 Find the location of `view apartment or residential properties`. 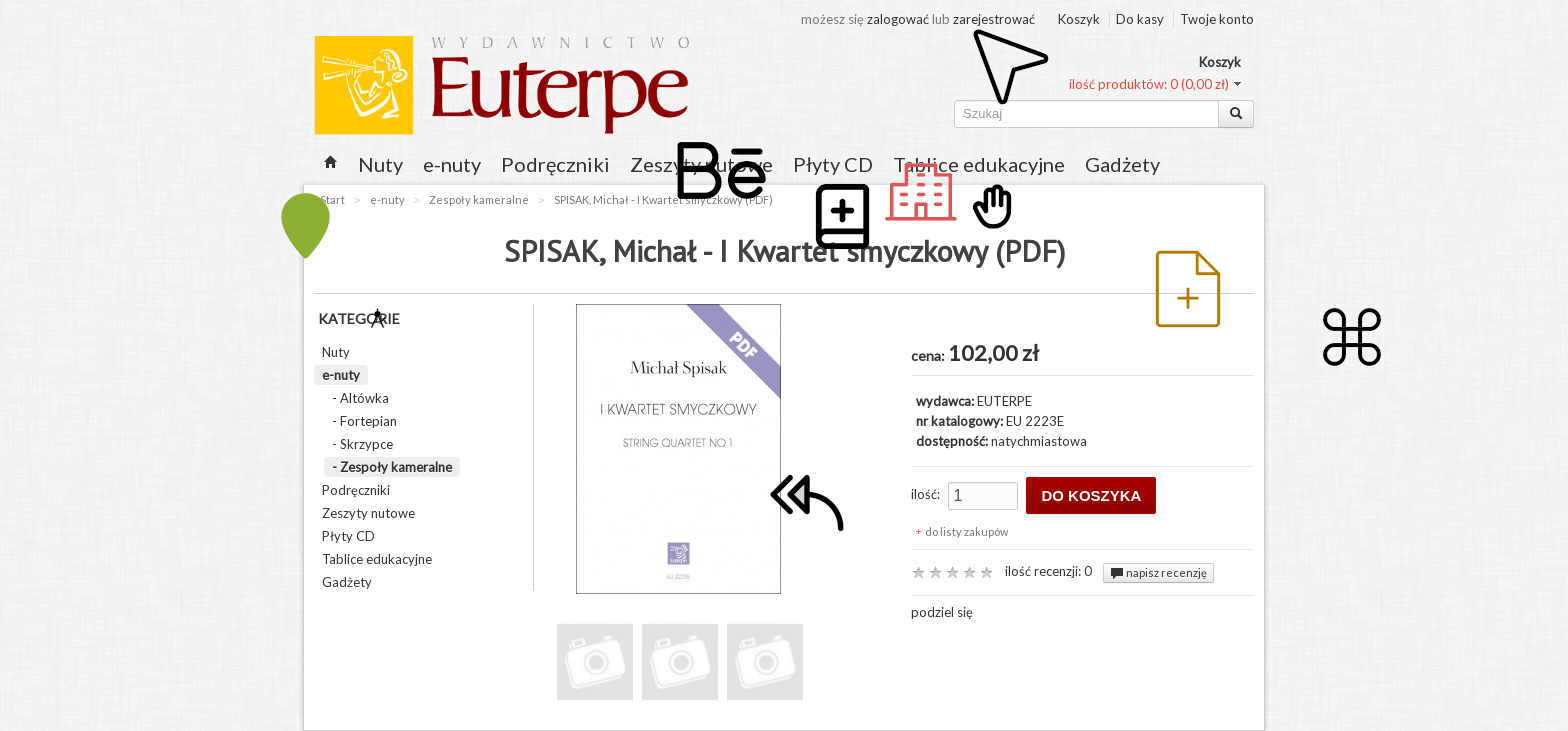

view apartment or residential properties is located at coordinates (921, 192).